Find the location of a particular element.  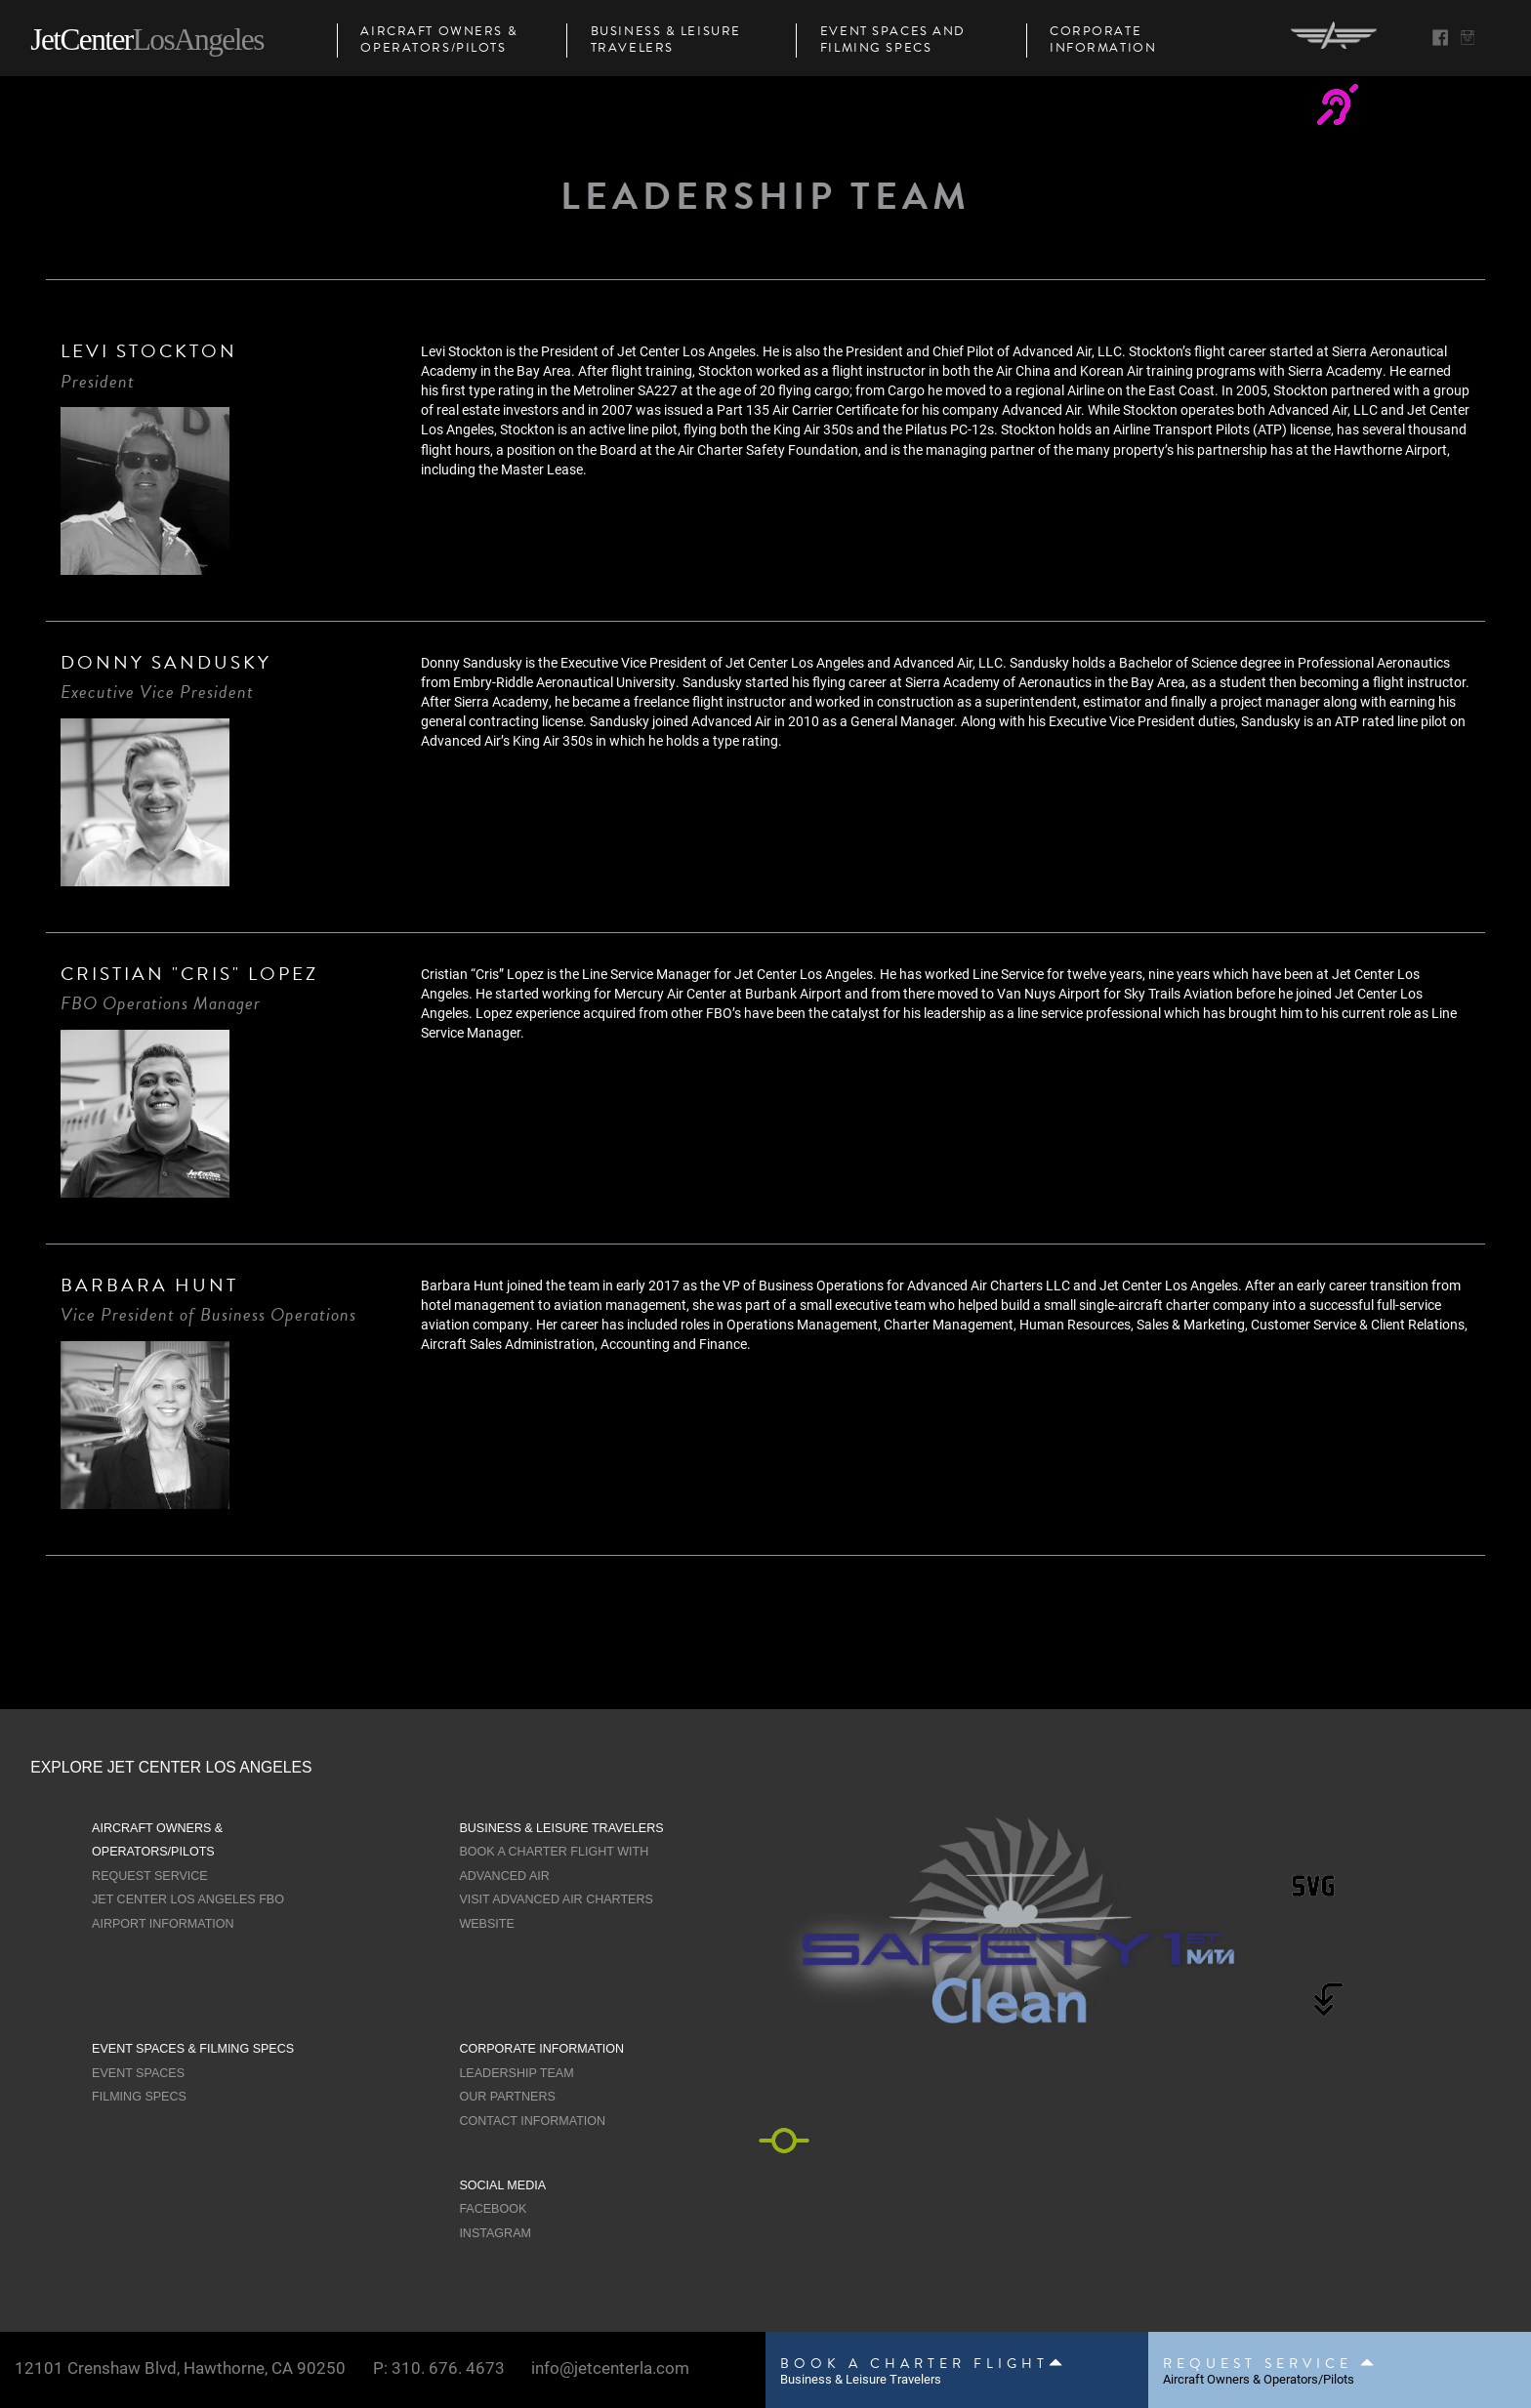

indicates hearing impairment or deaf accessibility is located at coordinates (1338, 104).